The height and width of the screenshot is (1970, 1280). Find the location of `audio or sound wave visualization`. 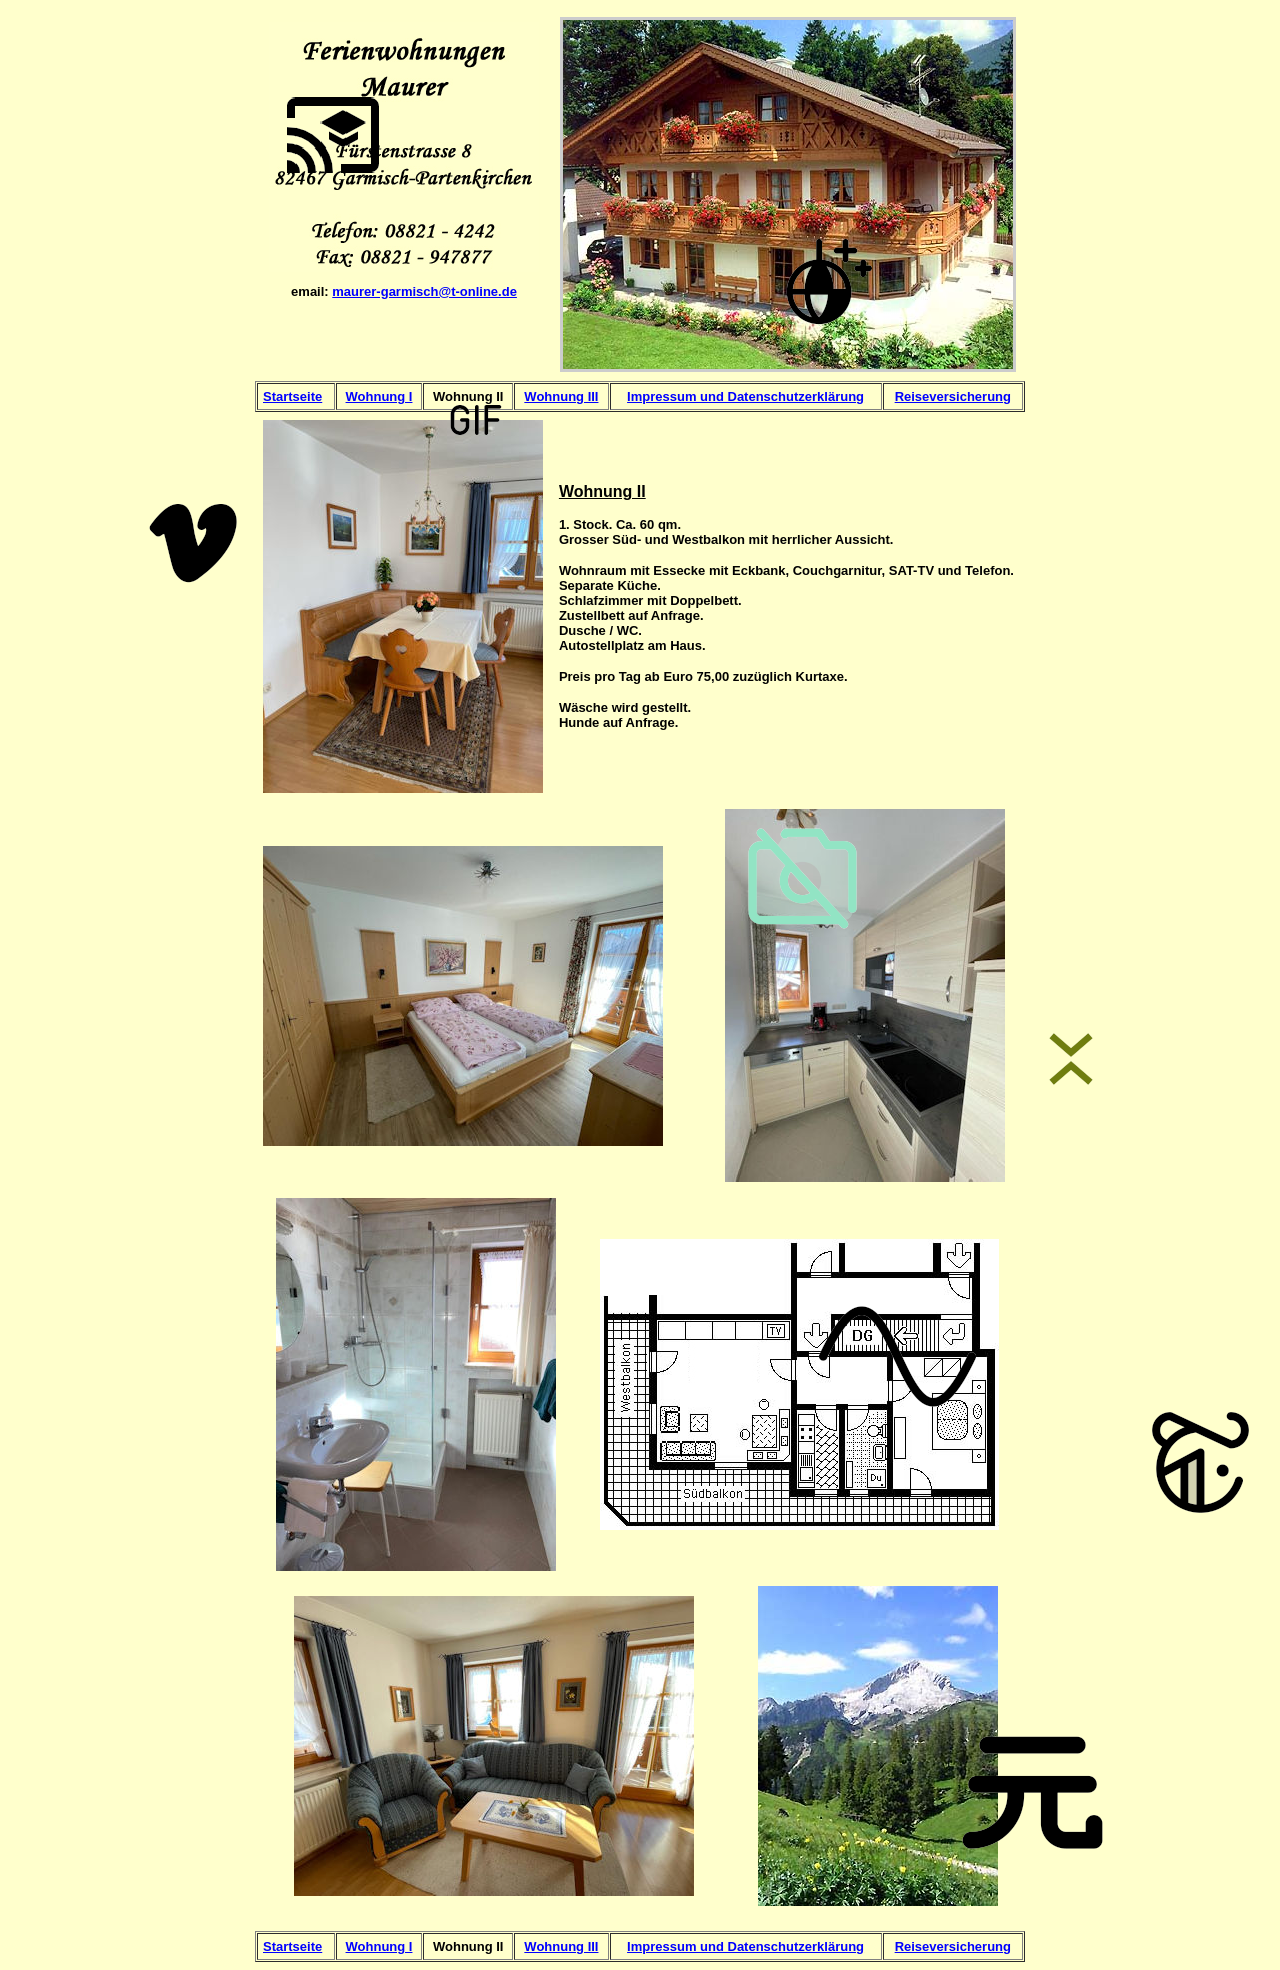

audio or sound wave visualization is located at coordinates (897, 1356).